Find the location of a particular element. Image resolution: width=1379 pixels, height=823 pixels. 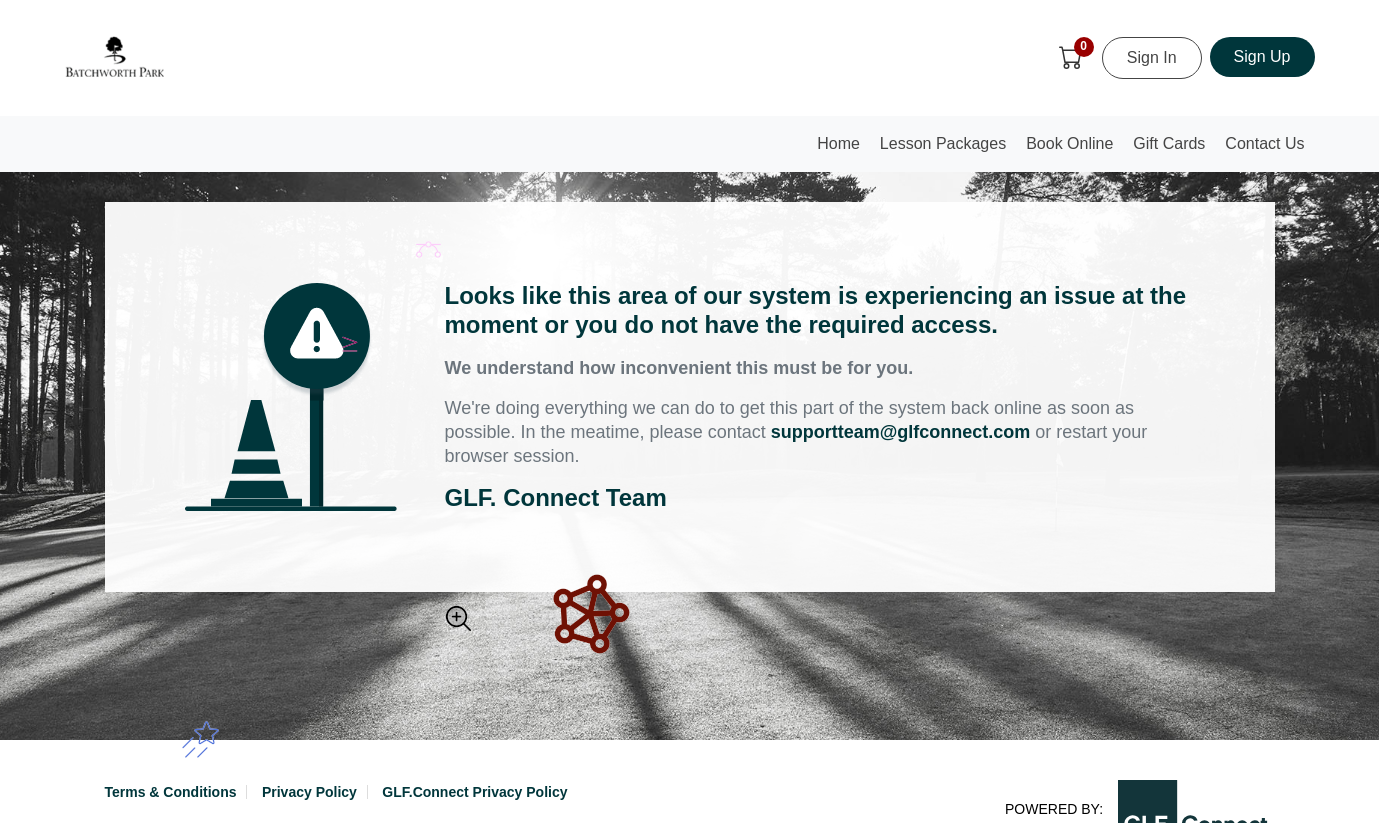

add to favorites or wishlist is located at coordinates (200, 739).